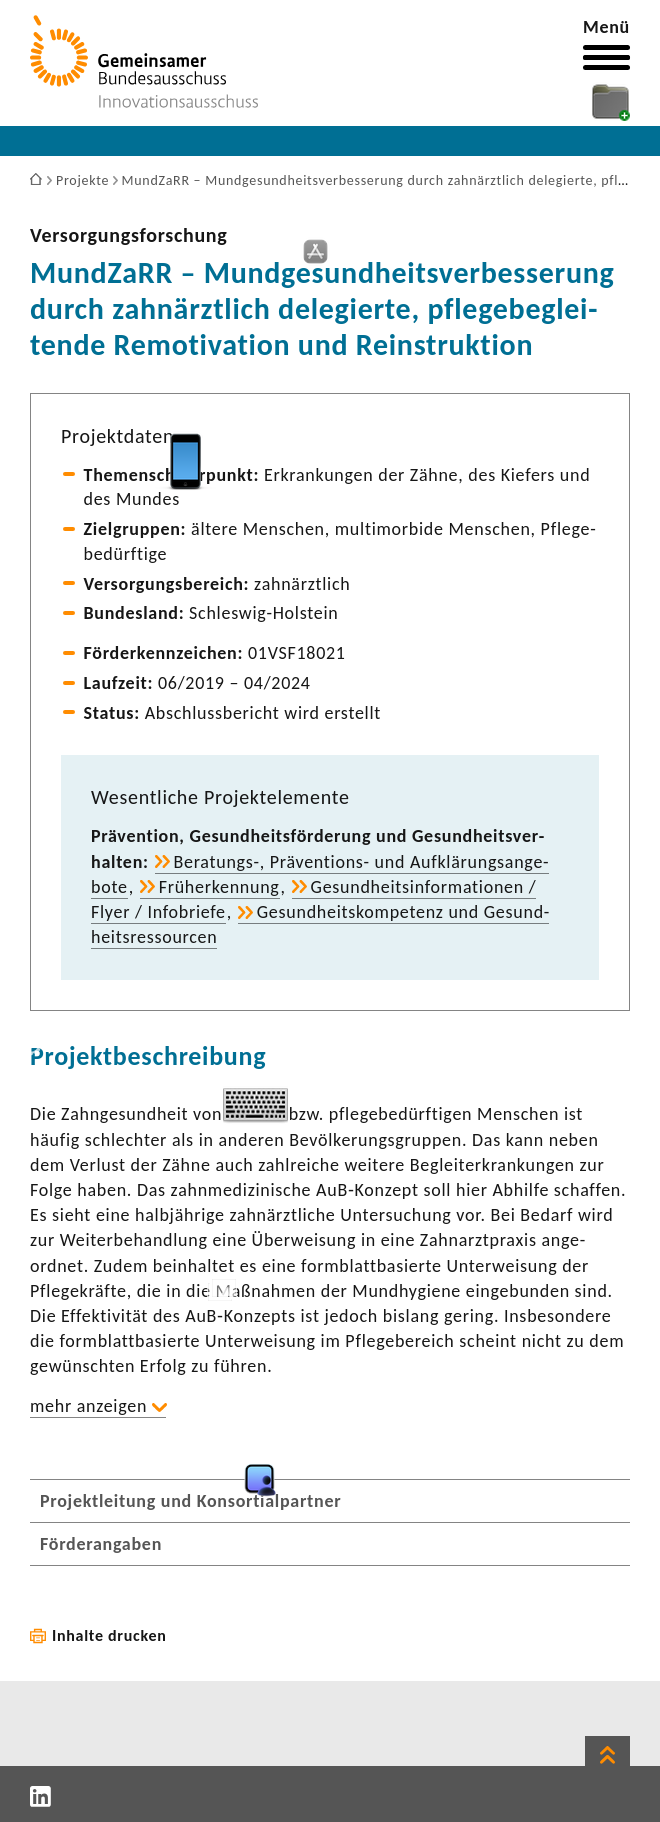 The width and height of the screenshot is (660, 1822). Describe the element at coordinates (610, 101) in the screenshot. I see `create a new folder` at that location.